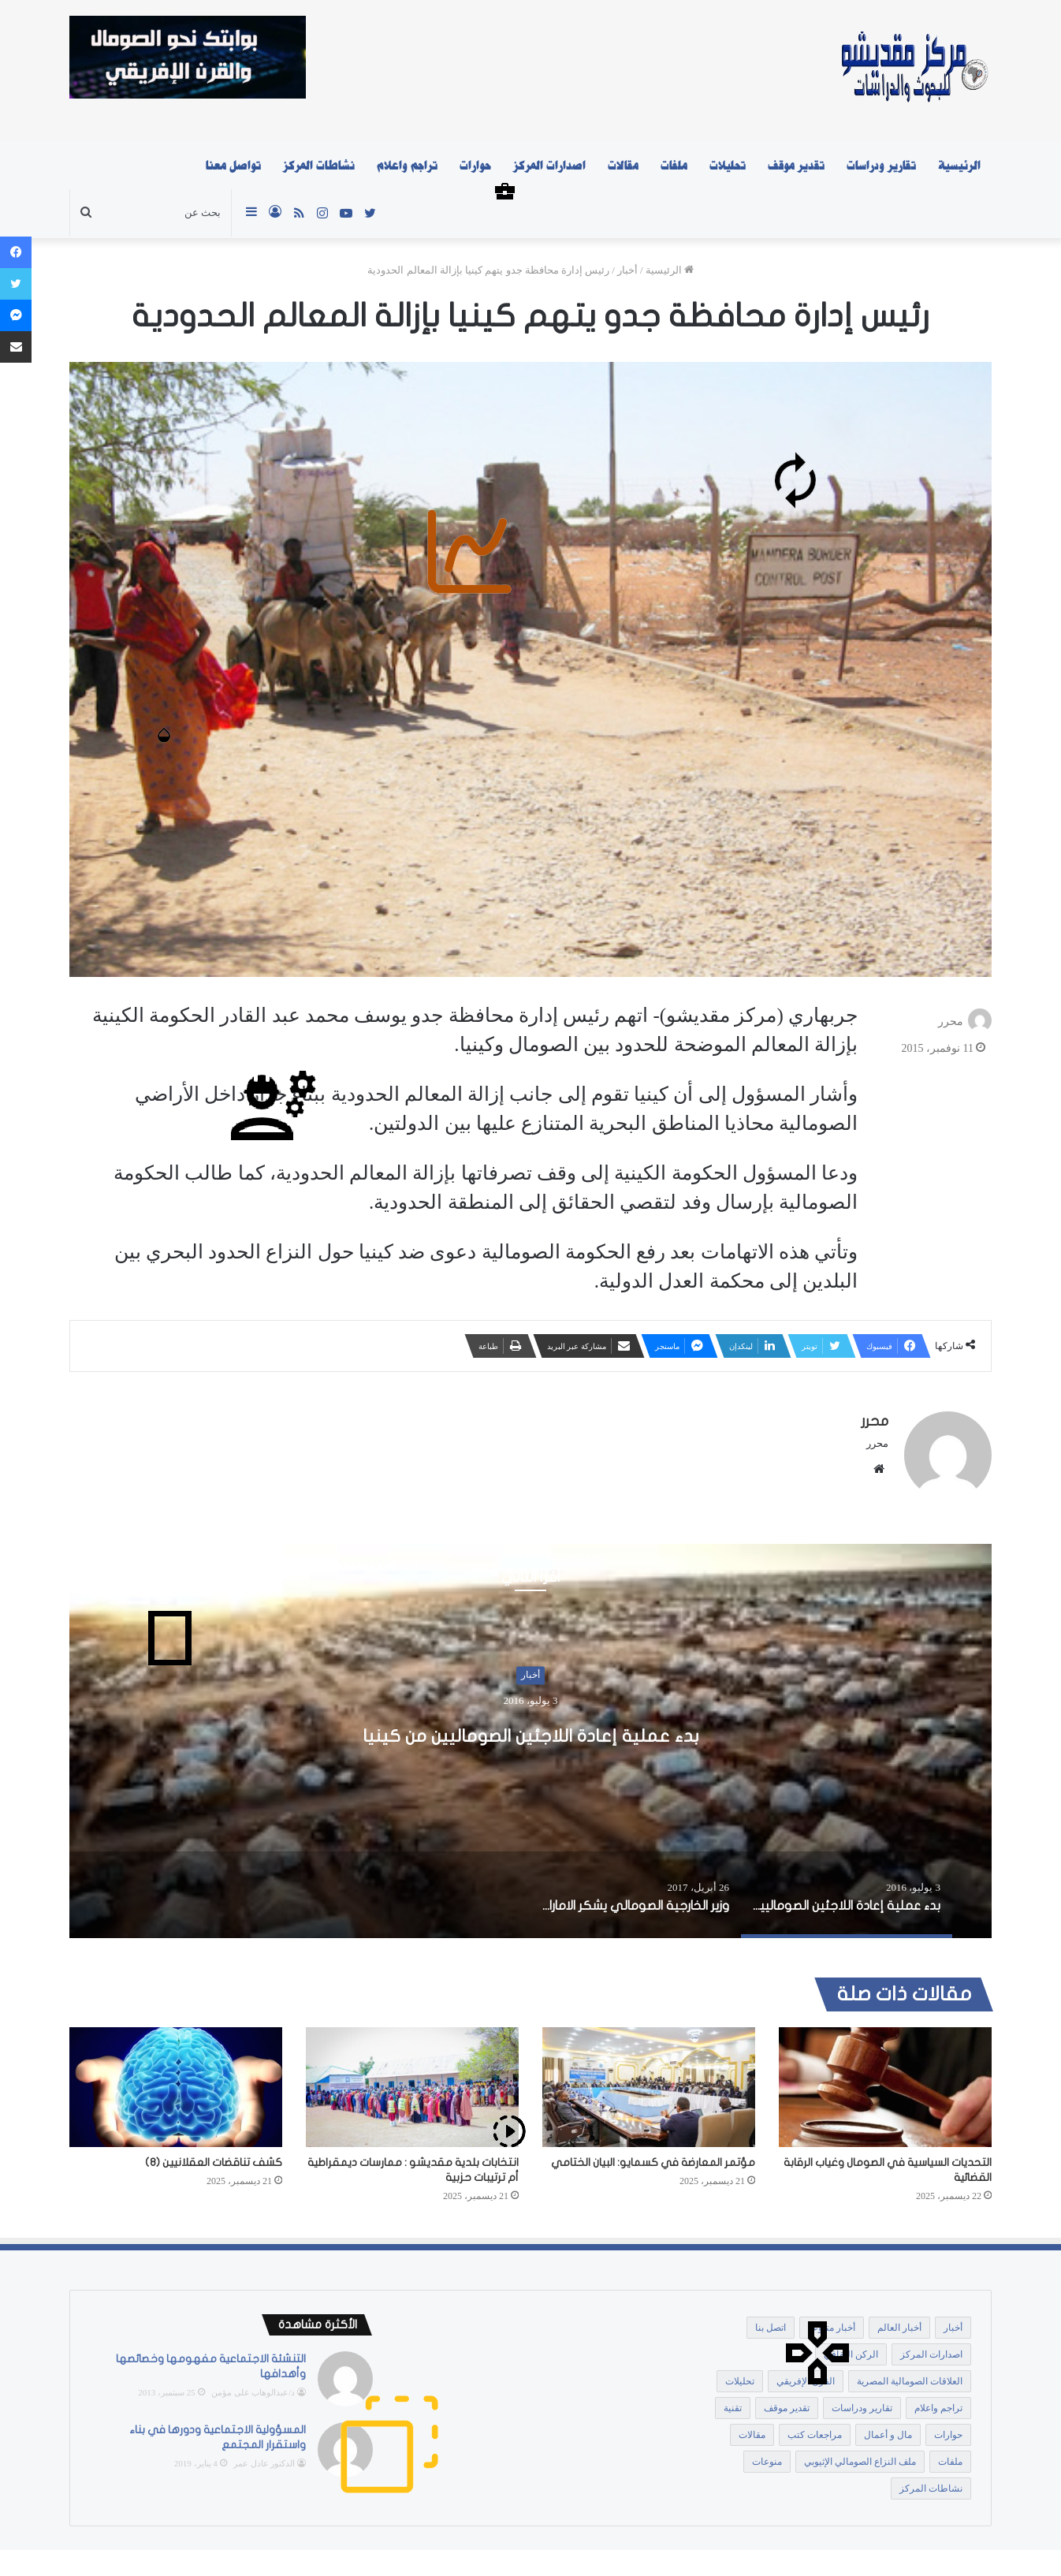 The image size is (1061, 2576). What do you see at coordinates (164, 735) in the screenshot?
I see `adjust opacity or transparency settings` at bounding box center [164, 735].